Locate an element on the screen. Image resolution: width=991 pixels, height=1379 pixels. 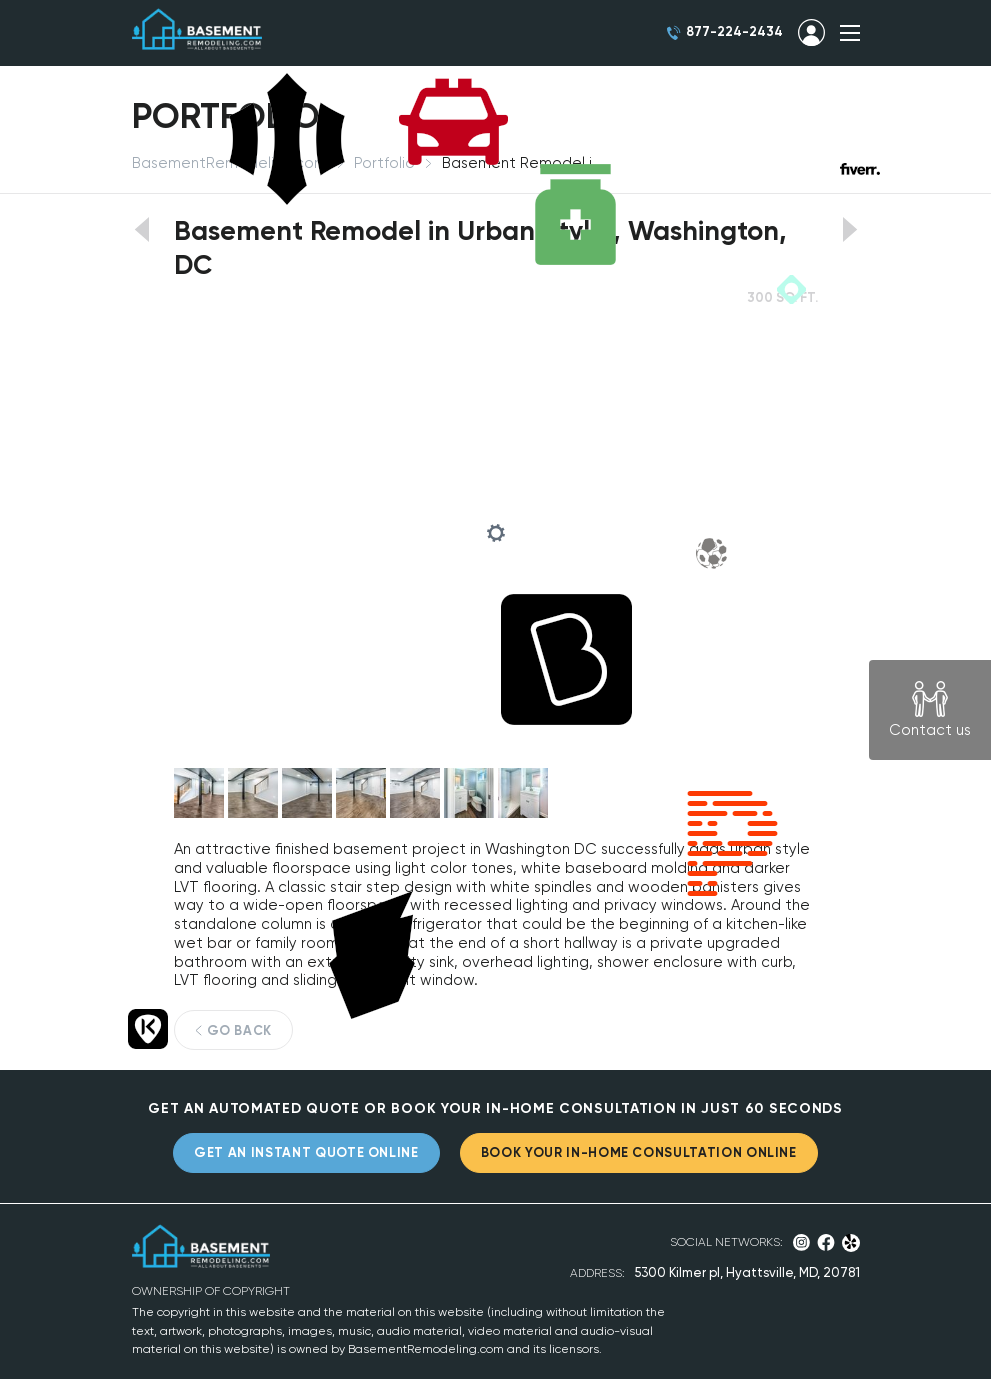
magic platform logo is located at coordinates (287, 139).